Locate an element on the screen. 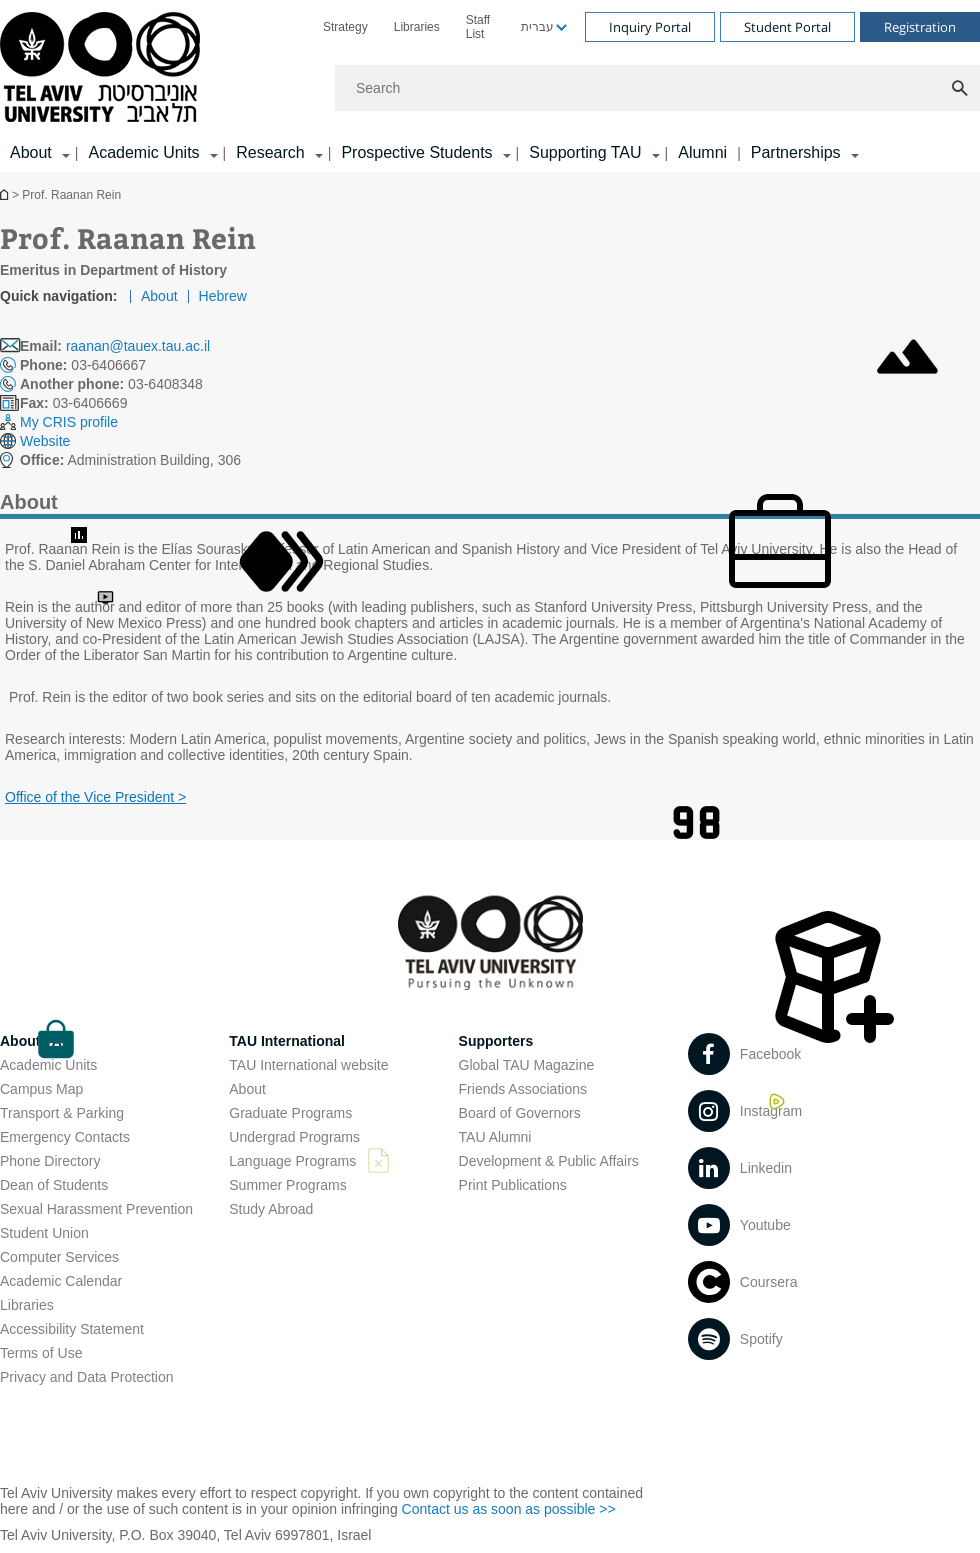 The width and height of the screenshot is (980, 1553). access travel or trip planning features is located at coordinates (780, 545).